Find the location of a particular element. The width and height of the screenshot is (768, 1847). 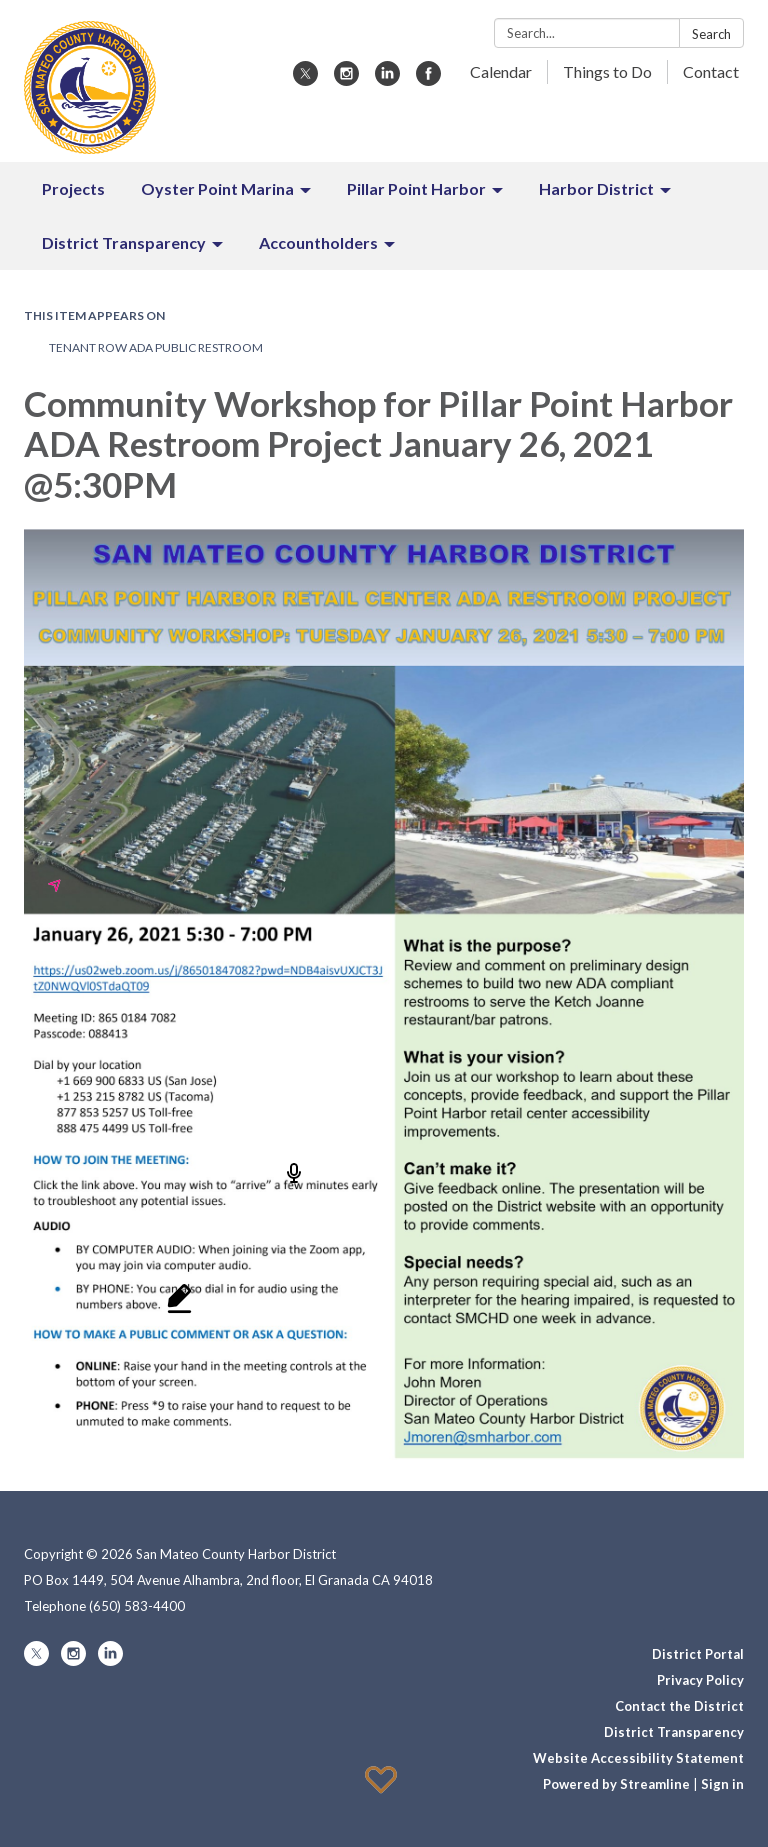

tap to use voice input is located at coordinates (294, 1173).